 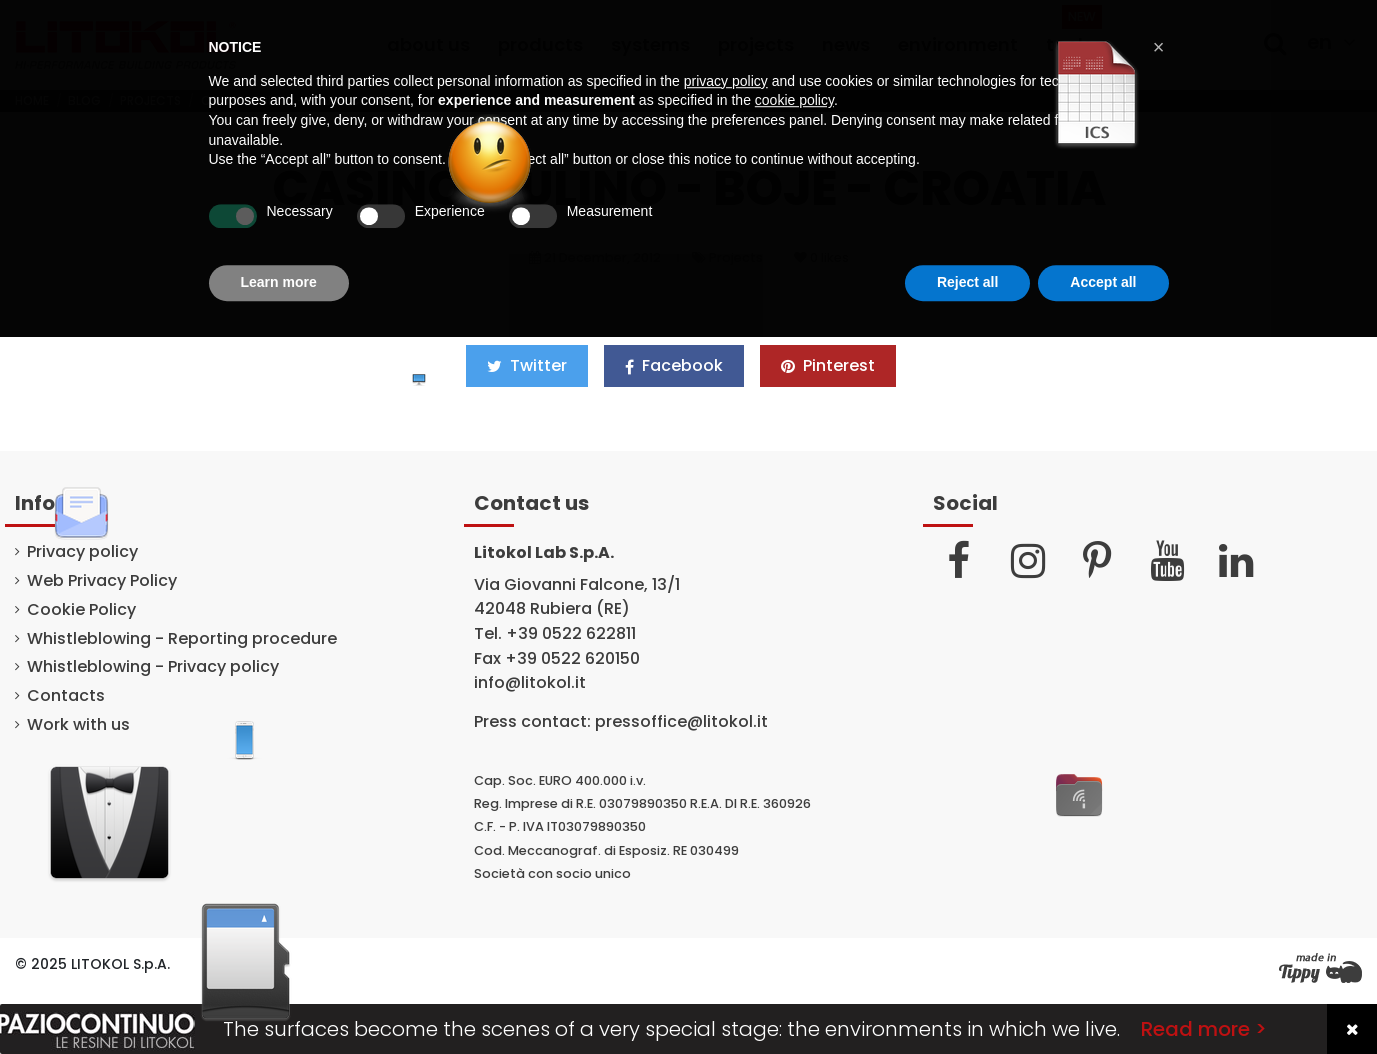 What do you see at coordinates (247, 962) in the screenshot?
I see `microSD or TransFlash memory card storage device` at bounding box center [247, 962].